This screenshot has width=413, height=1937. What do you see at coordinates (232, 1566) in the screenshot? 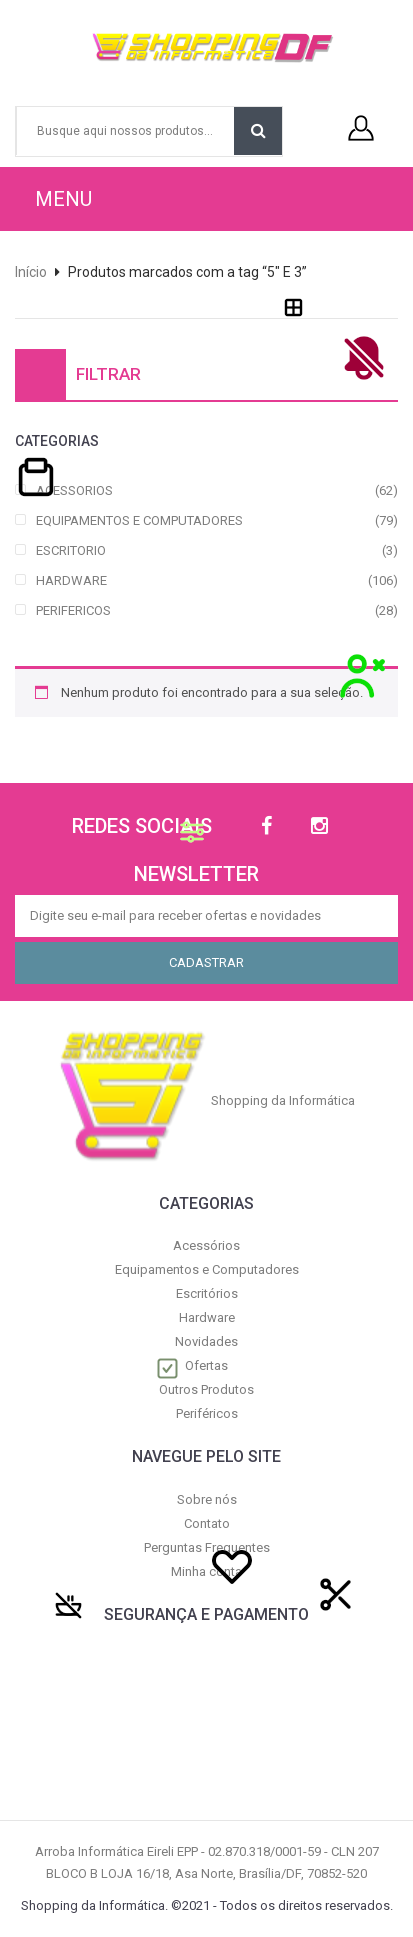
I see `add to favorites` at bounding box center [232, 1566].